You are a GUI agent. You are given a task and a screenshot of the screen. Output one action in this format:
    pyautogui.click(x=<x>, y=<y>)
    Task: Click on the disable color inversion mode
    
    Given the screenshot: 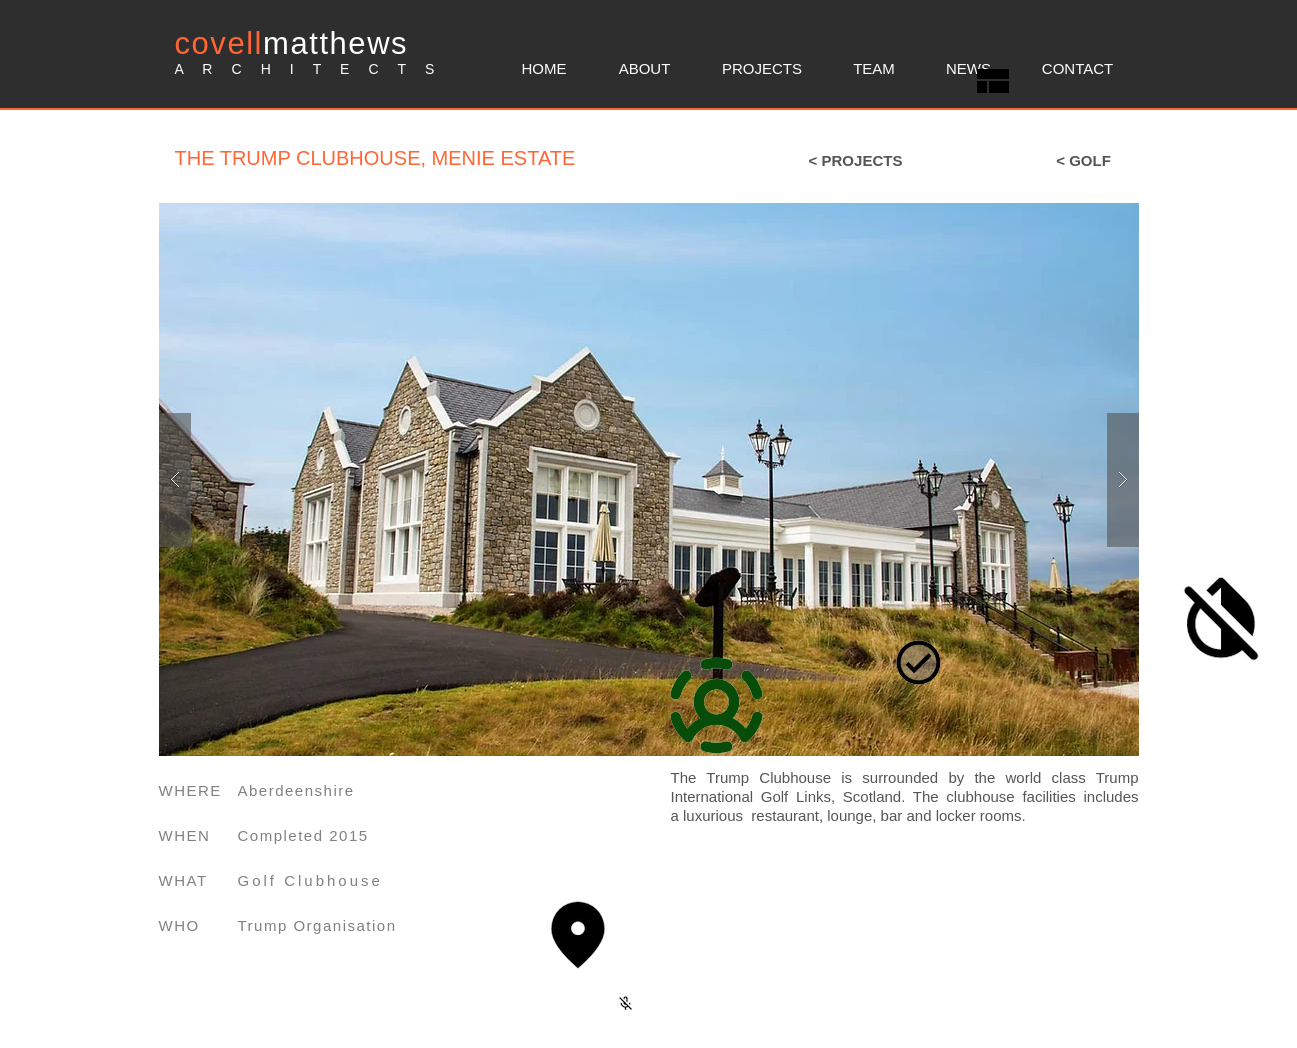 What is the action you would take?
    pyautogui.click(x=1221, y=617)
    